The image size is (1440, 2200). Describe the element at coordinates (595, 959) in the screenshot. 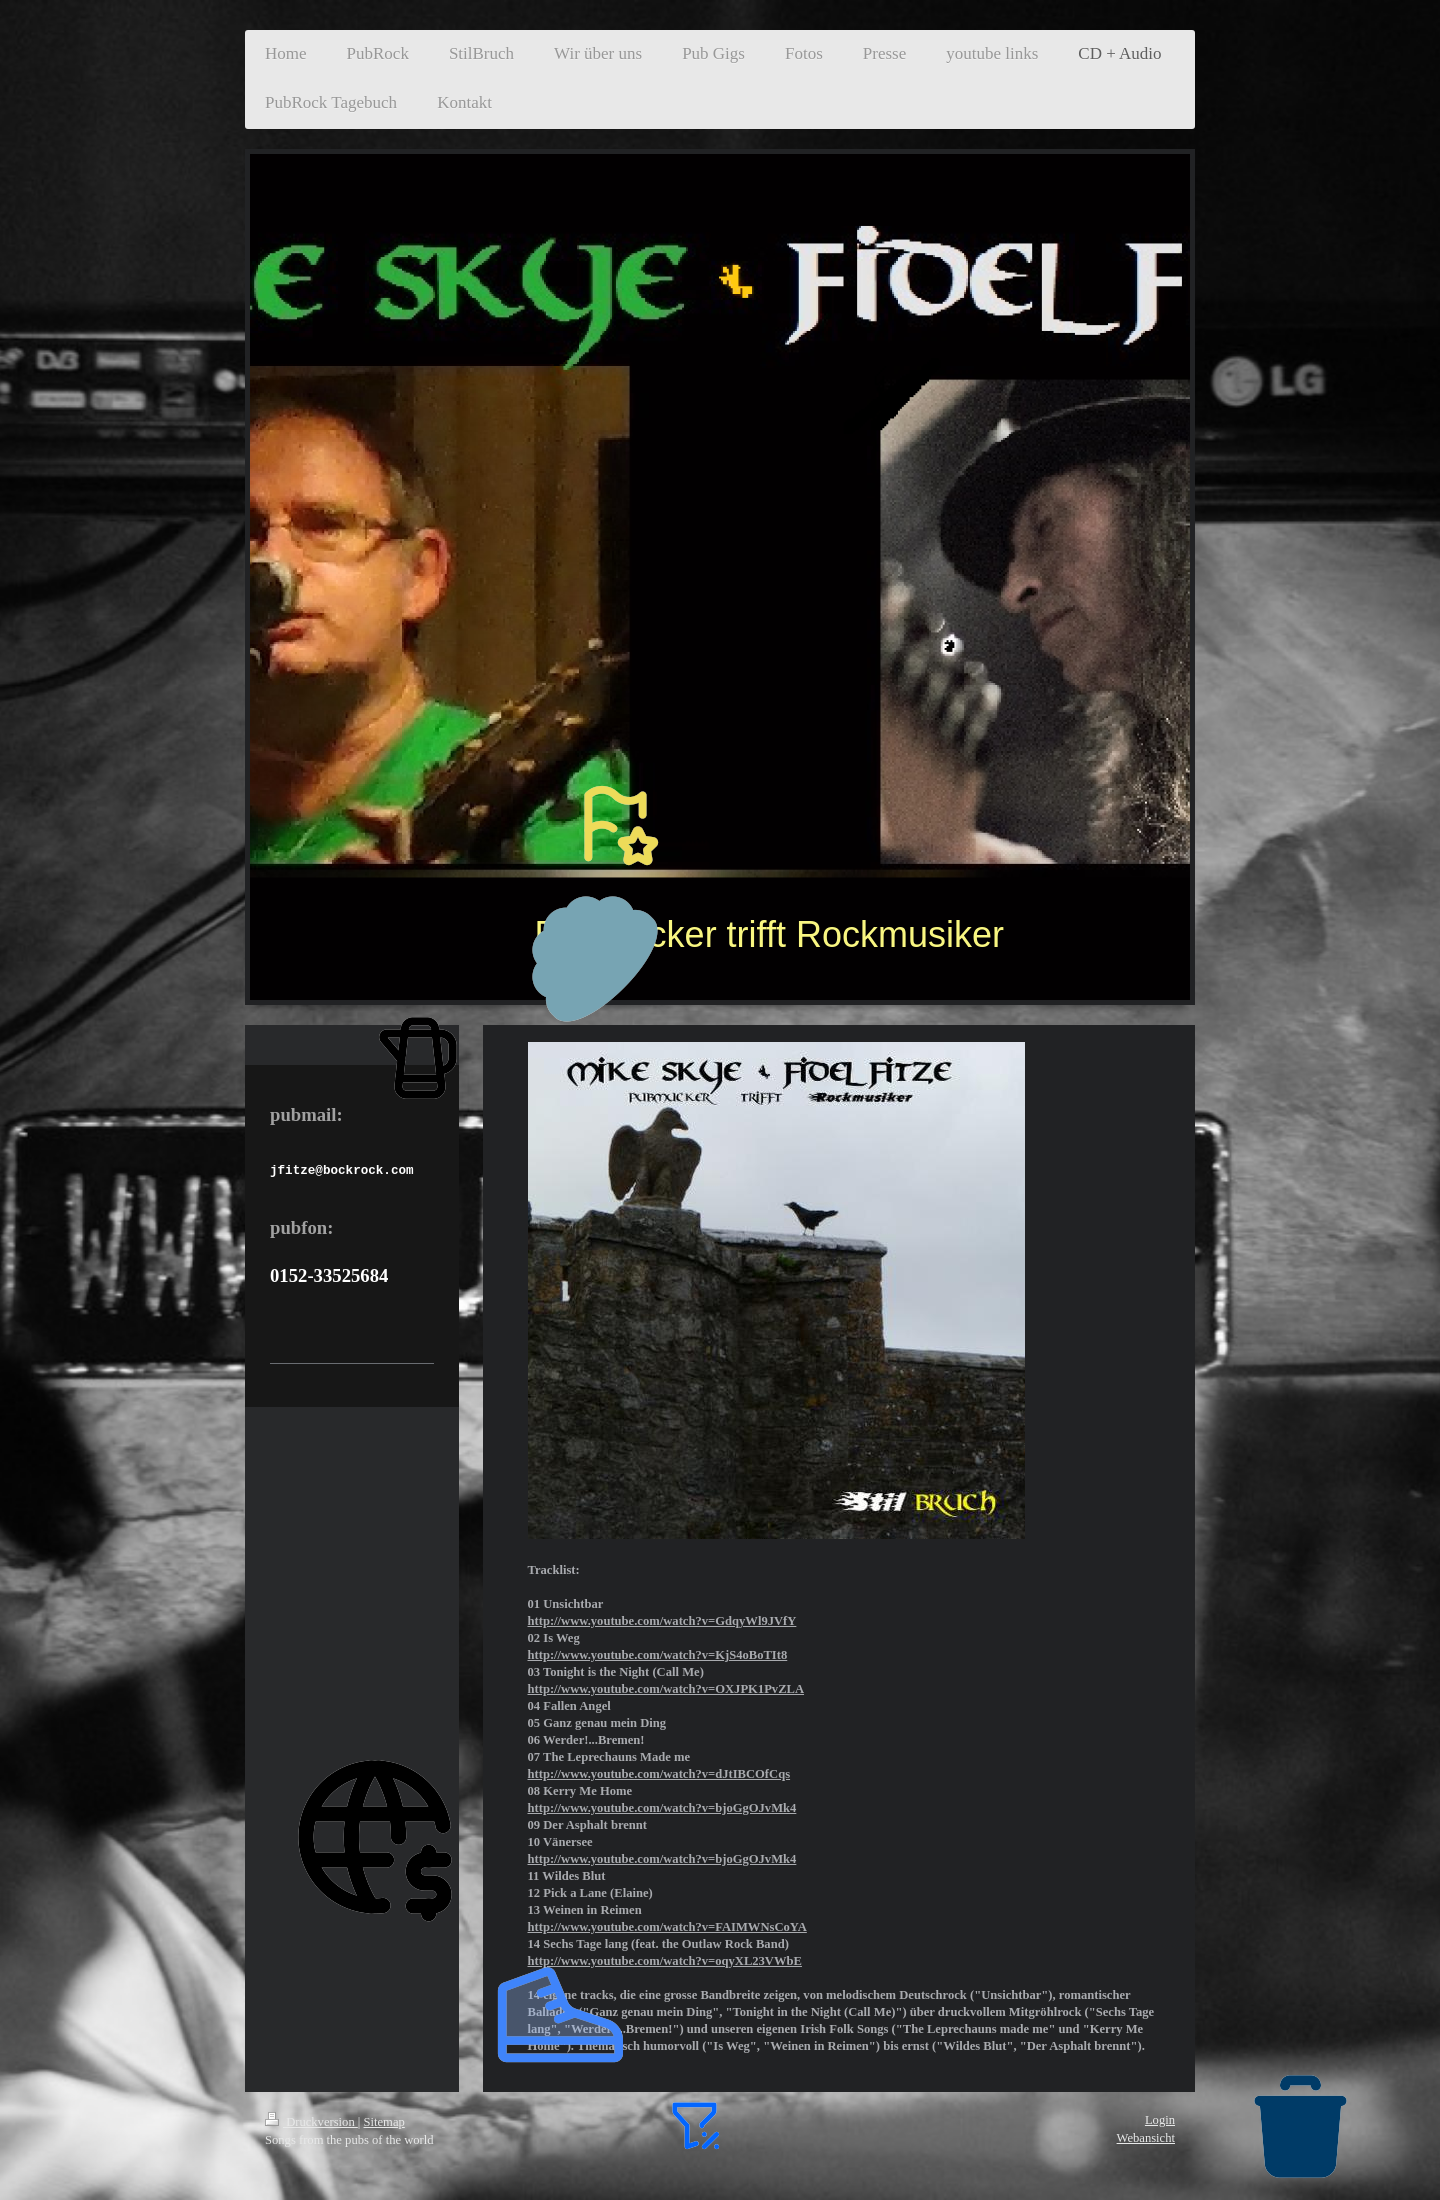

I see `browse asian cuisine or dumpling restaurants` at that location.